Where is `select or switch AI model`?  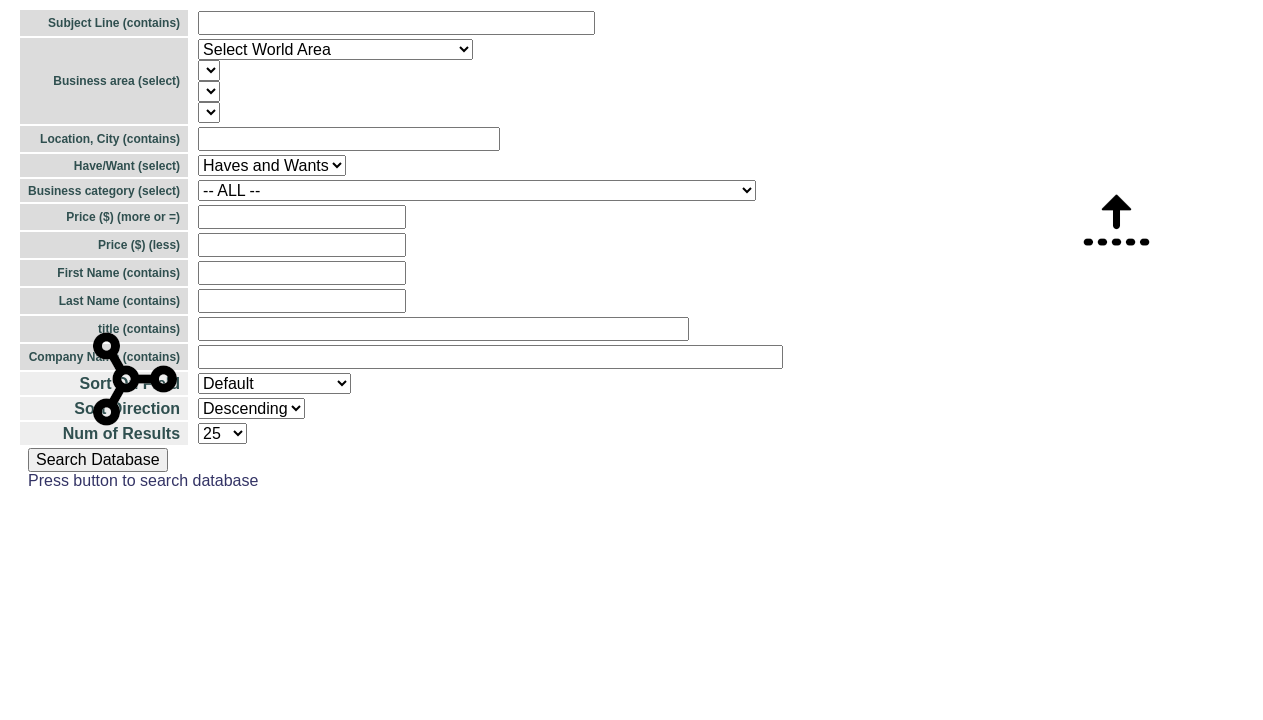
select or switch AI model is located at coordinates (135, 379).